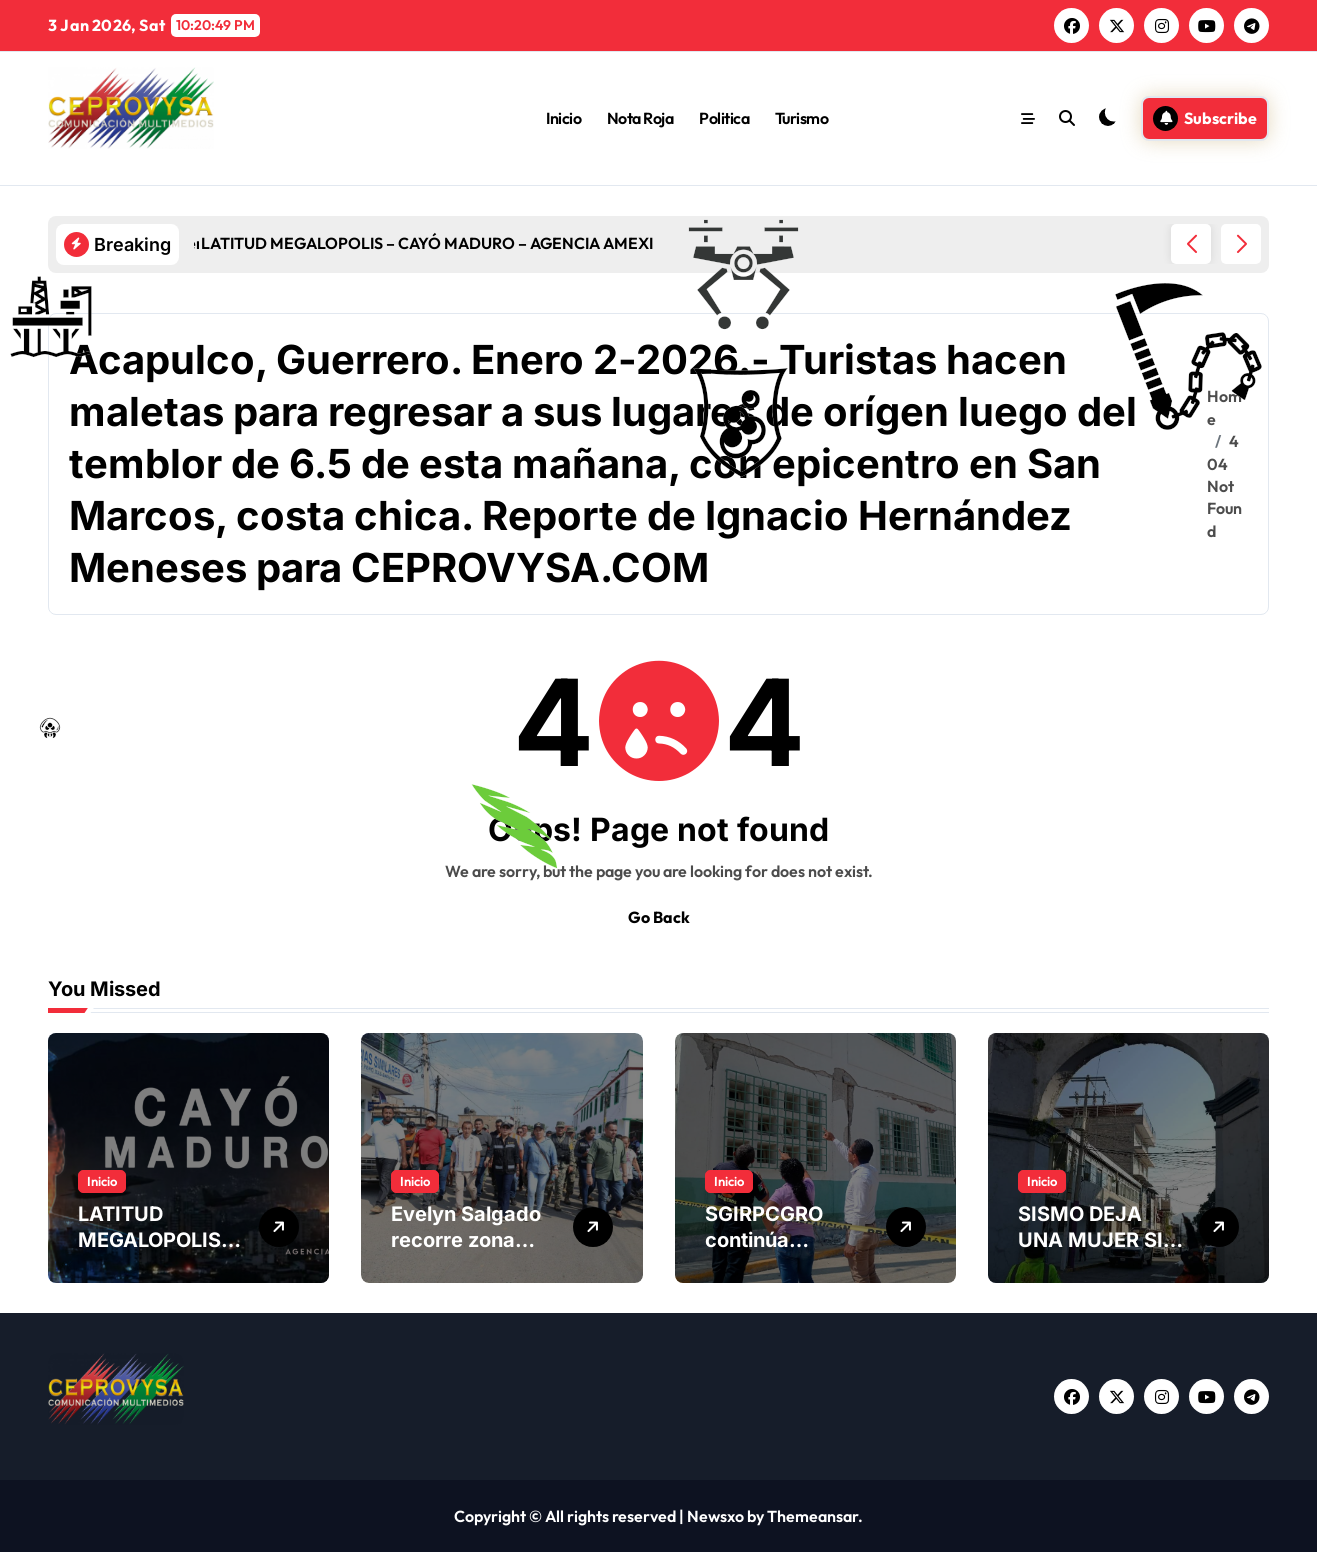  Describe the element at coordinates (1188, 356) in the screenshot. I see `select kusarigama weapon in game inventory` at that location.